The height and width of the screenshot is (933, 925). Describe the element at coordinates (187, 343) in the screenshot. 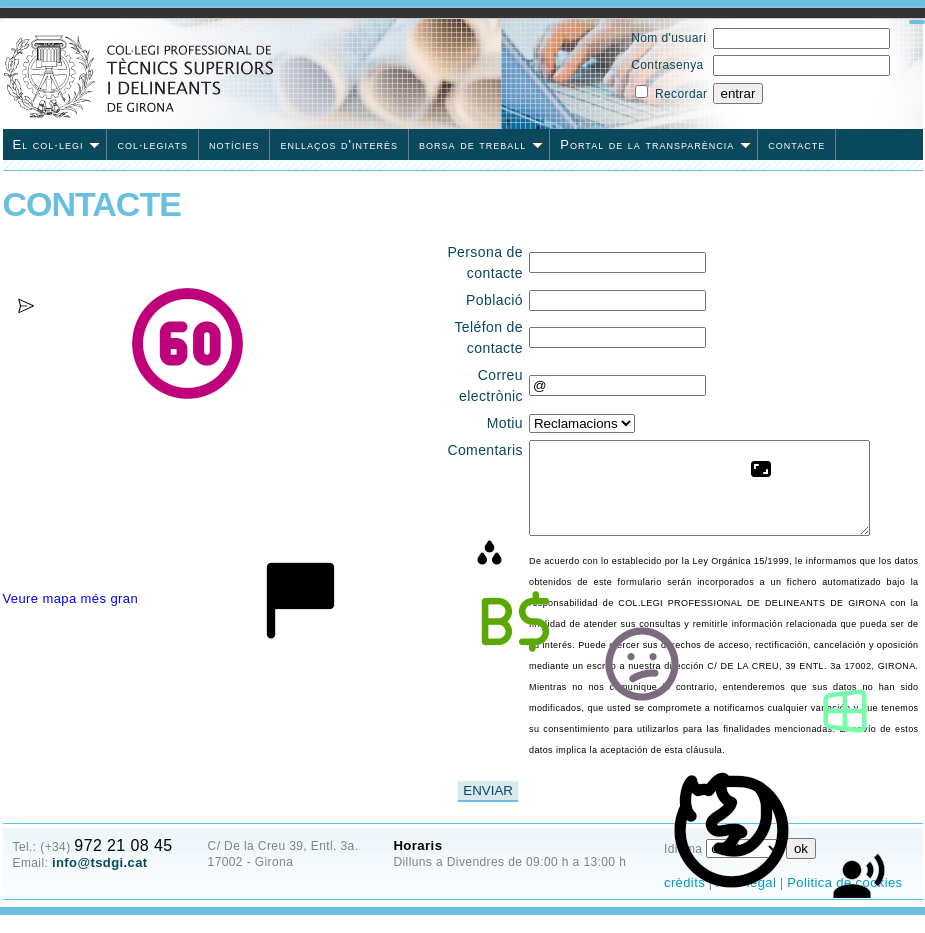

I see `set a 60-second timer` at that location.